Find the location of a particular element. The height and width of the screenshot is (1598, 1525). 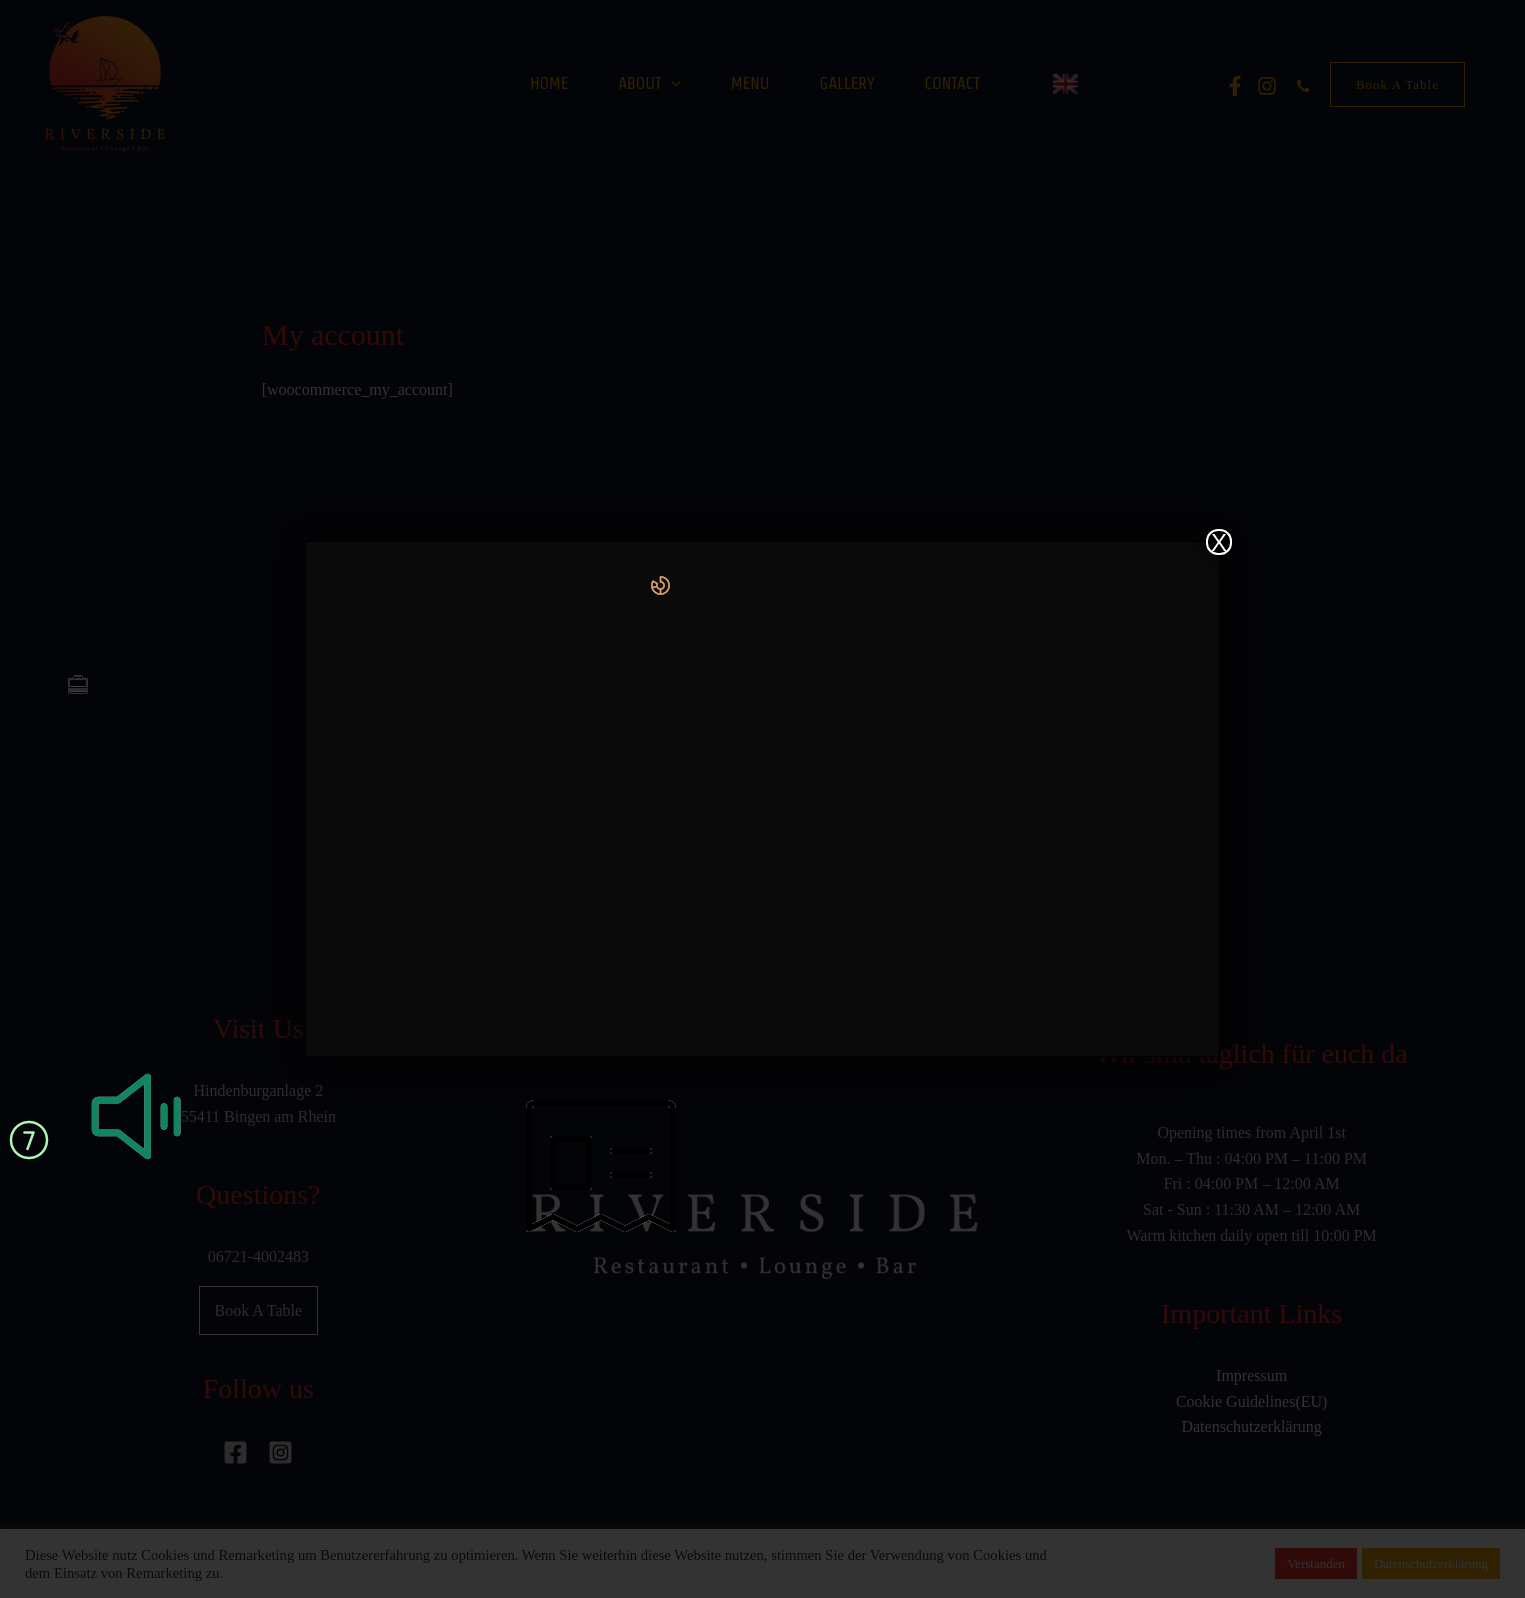

view analytics or statistics breakdown is located at coordinates (660, 585).